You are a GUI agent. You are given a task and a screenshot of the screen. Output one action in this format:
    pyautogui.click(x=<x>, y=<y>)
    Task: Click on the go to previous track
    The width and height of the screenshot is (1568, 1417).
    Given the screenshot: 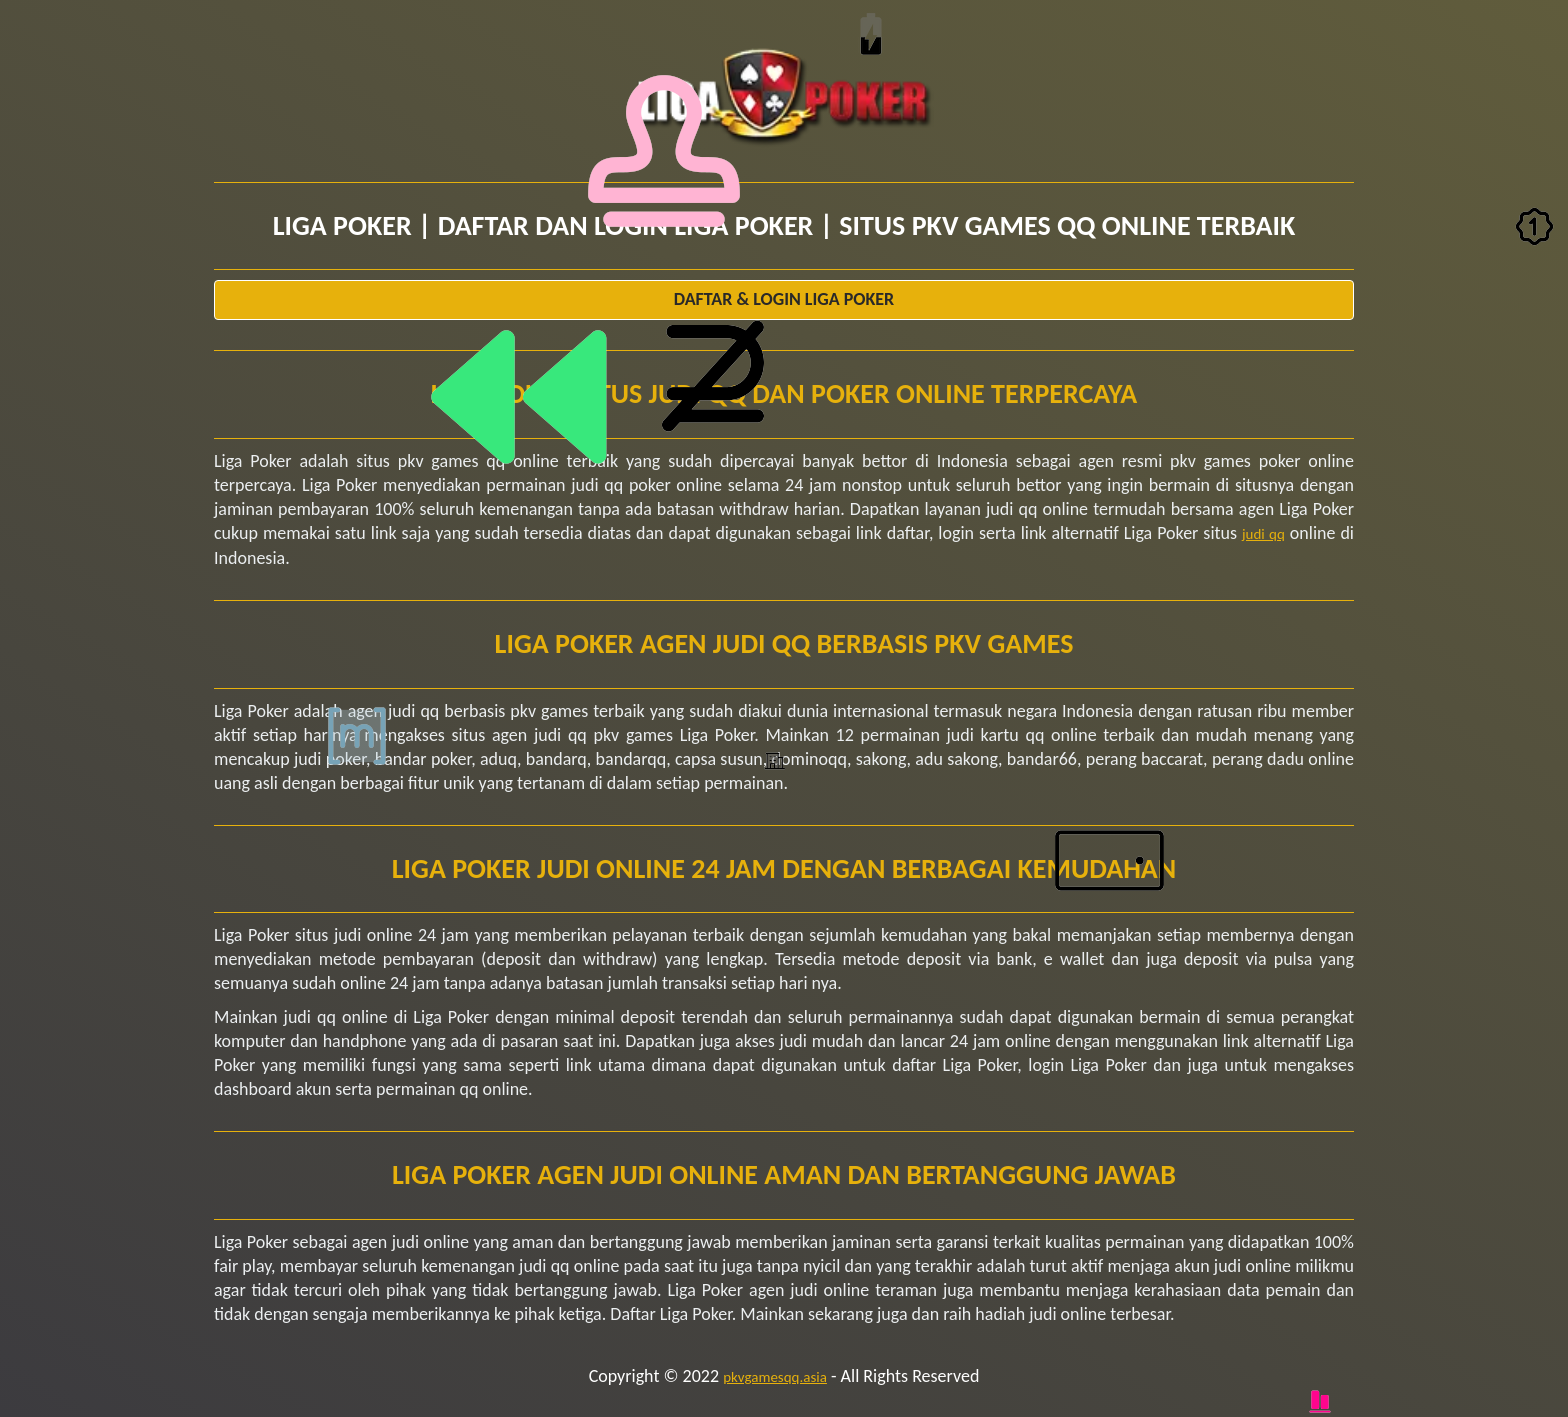 What is the action you would take?
    pyautogui.click(x=523, y=397)
    